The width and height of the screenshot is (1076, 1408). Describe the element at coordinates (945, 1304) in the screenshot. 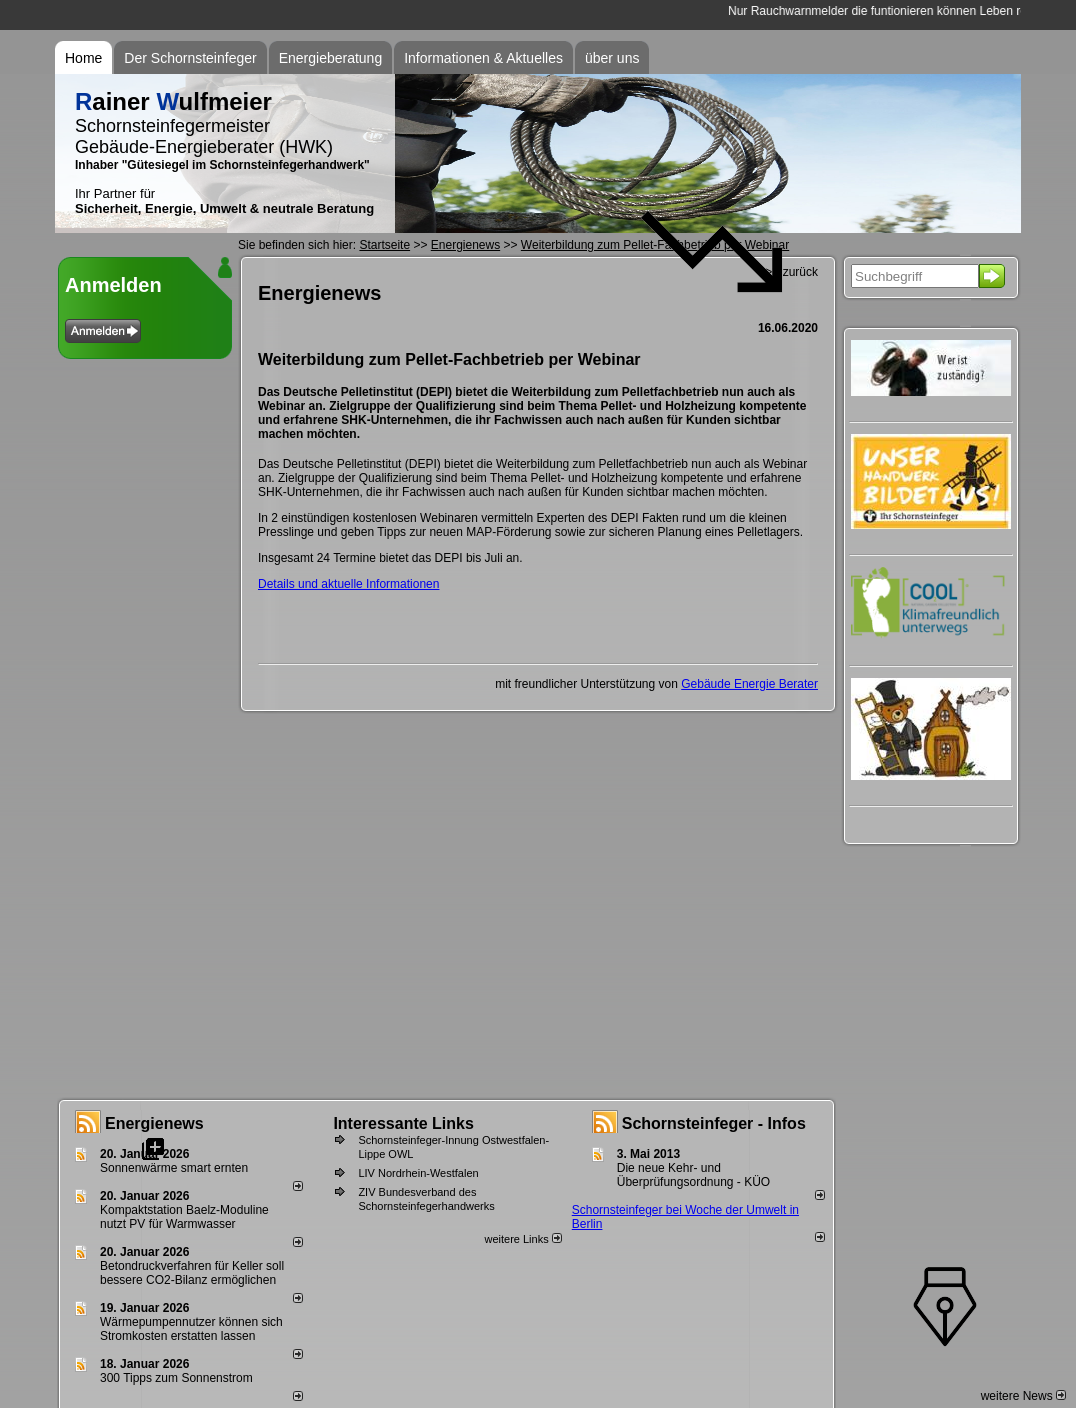

I see `access drawing or illustration tools` at that location.